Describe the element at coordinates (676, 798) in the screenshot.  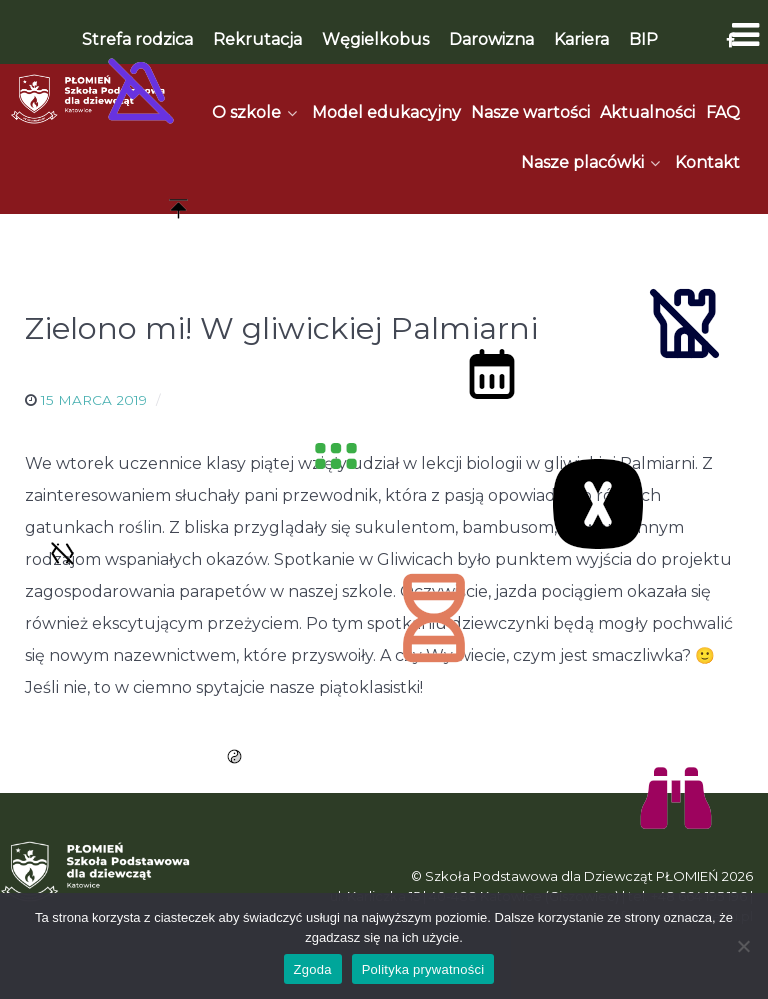
I see `search or explore content` at that location.